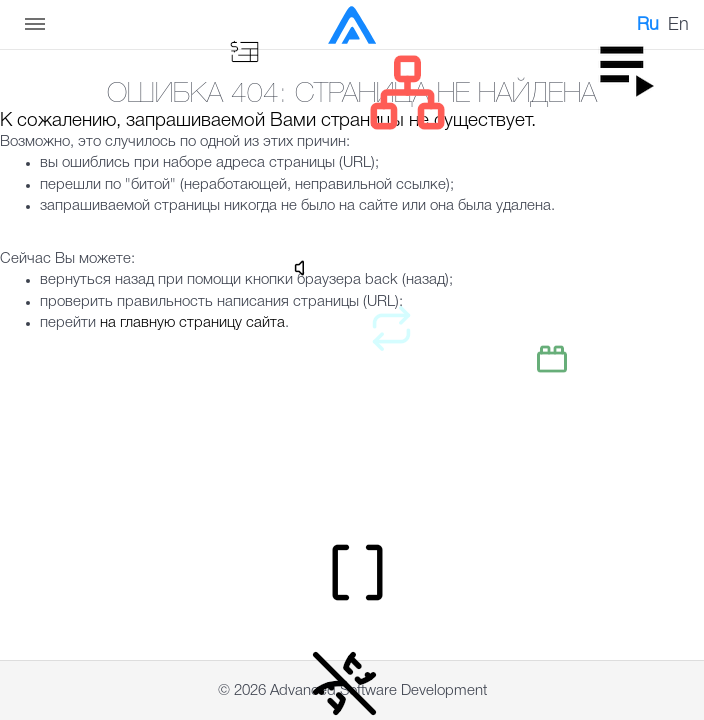 This screenshot has height=720, width=704. I want to click on view network topology or connections, so click(407, 92).